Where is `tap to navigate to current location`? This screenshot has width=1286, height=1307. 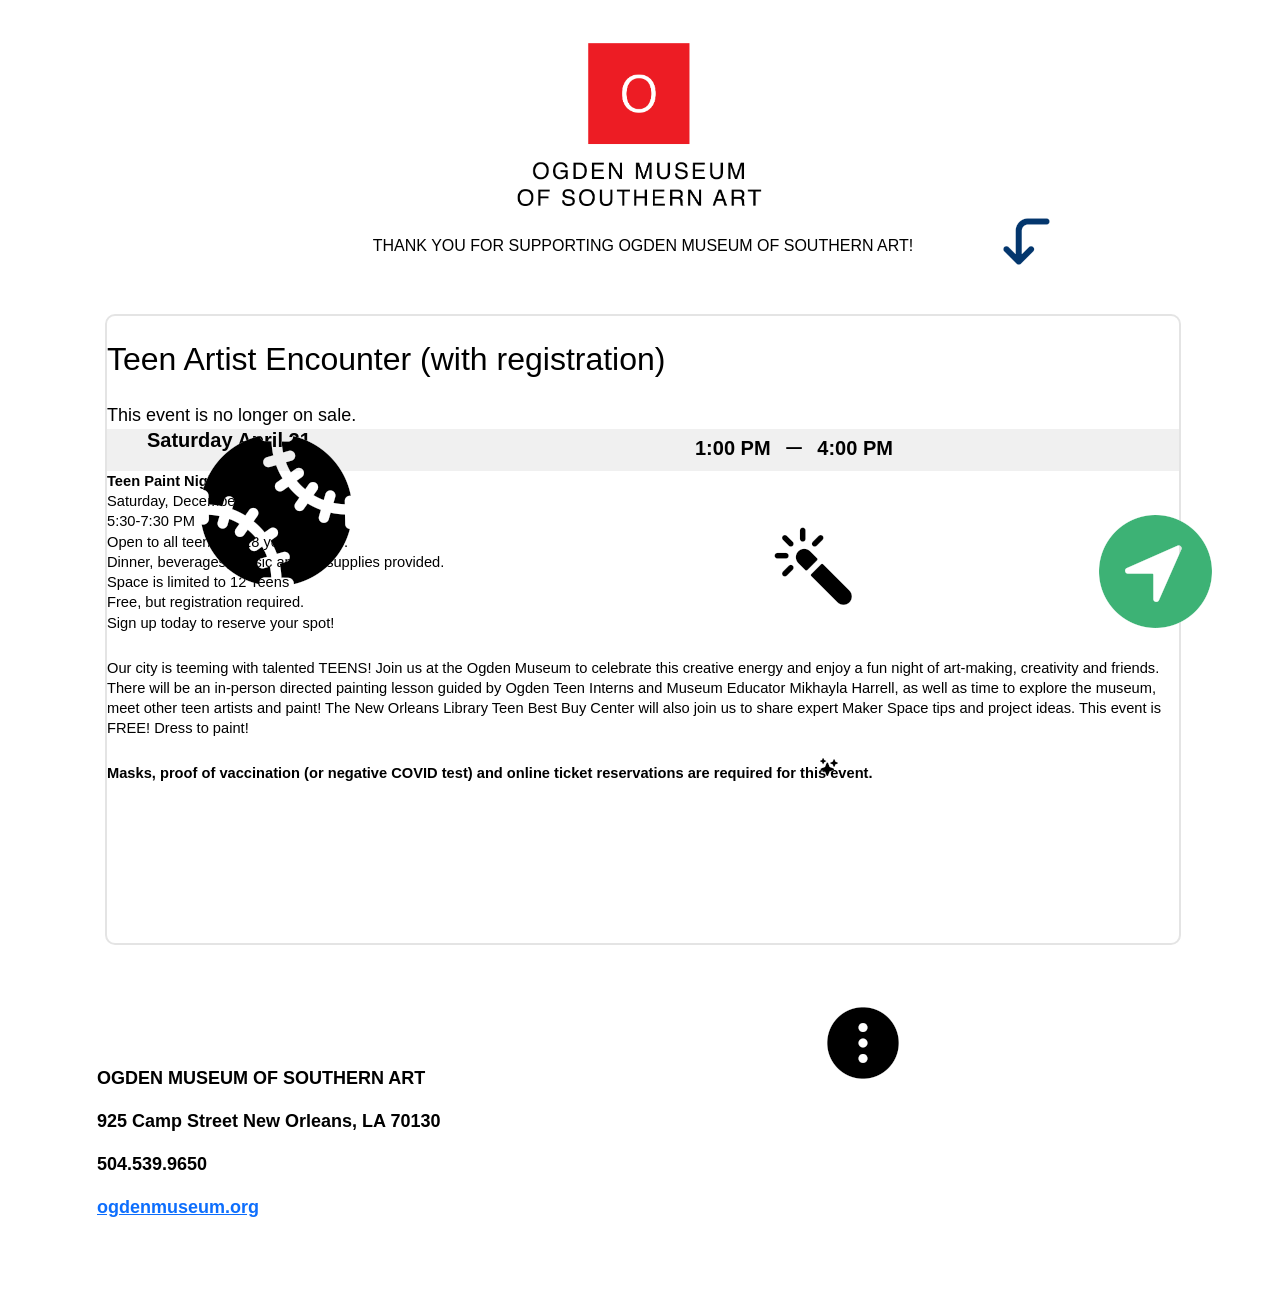
tap to navigate to current location is located at coordinates (1155, 571).